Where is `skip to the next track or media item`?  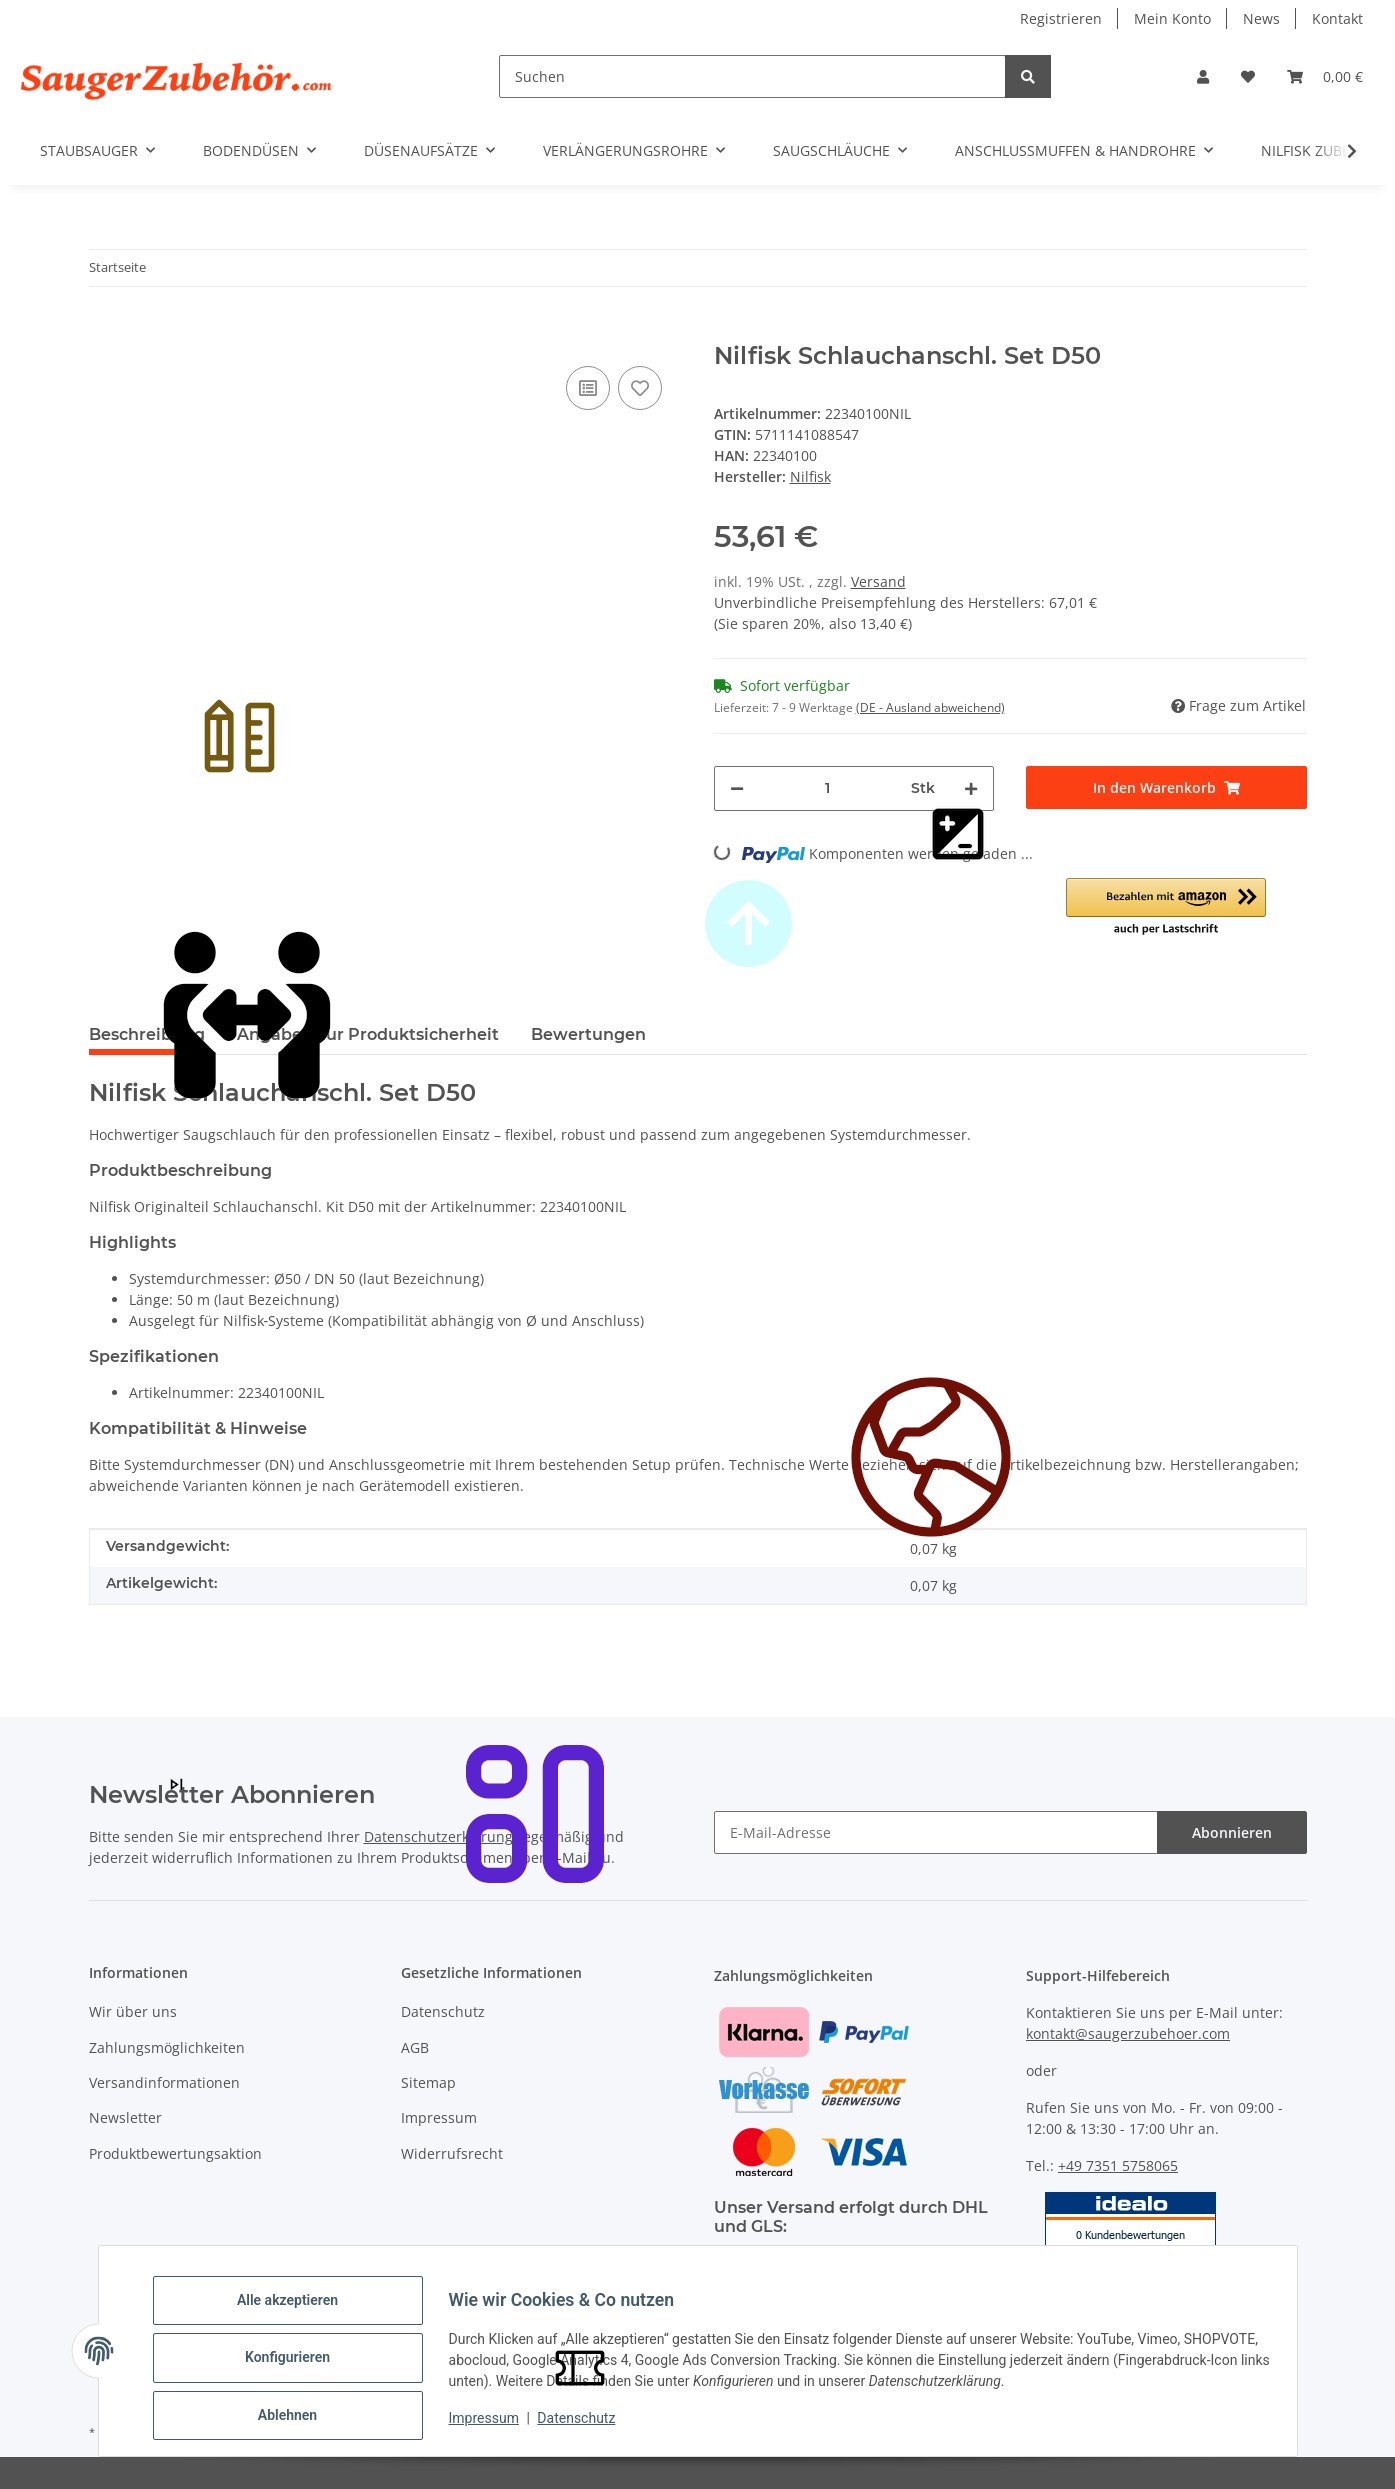
skip to the next track or media item is located at coordinates (176, 1784).